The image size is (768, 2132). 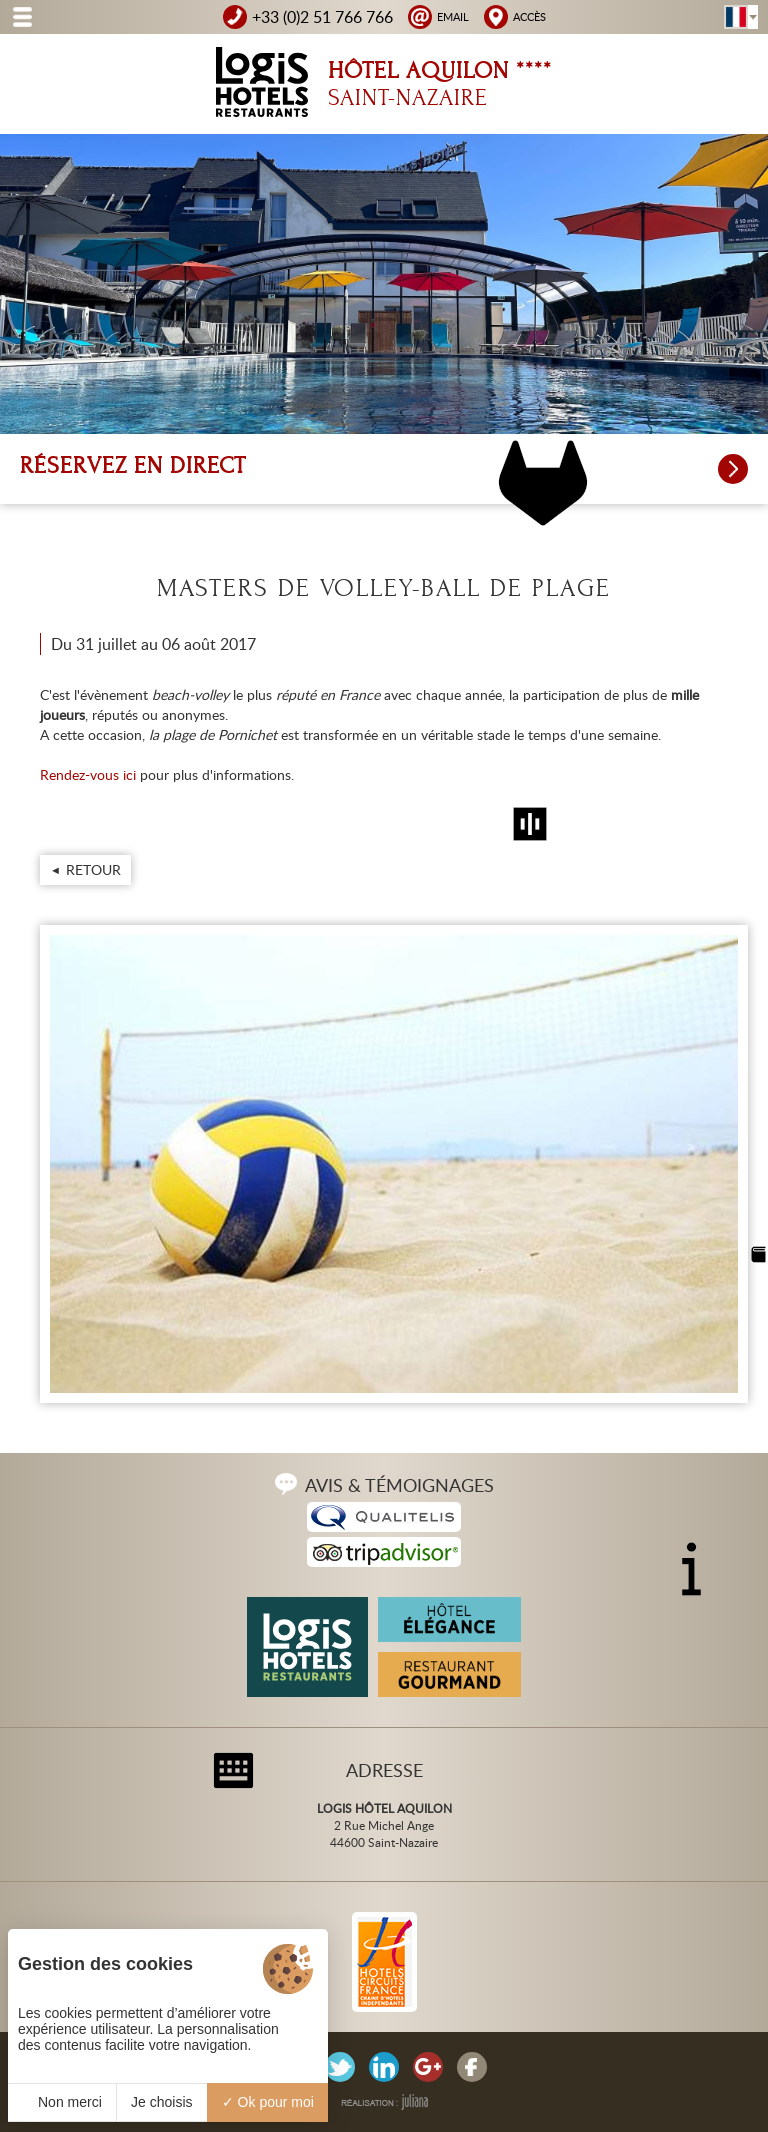 I want to click on open the on-screen keyboard, so click(x=233, y=1770).